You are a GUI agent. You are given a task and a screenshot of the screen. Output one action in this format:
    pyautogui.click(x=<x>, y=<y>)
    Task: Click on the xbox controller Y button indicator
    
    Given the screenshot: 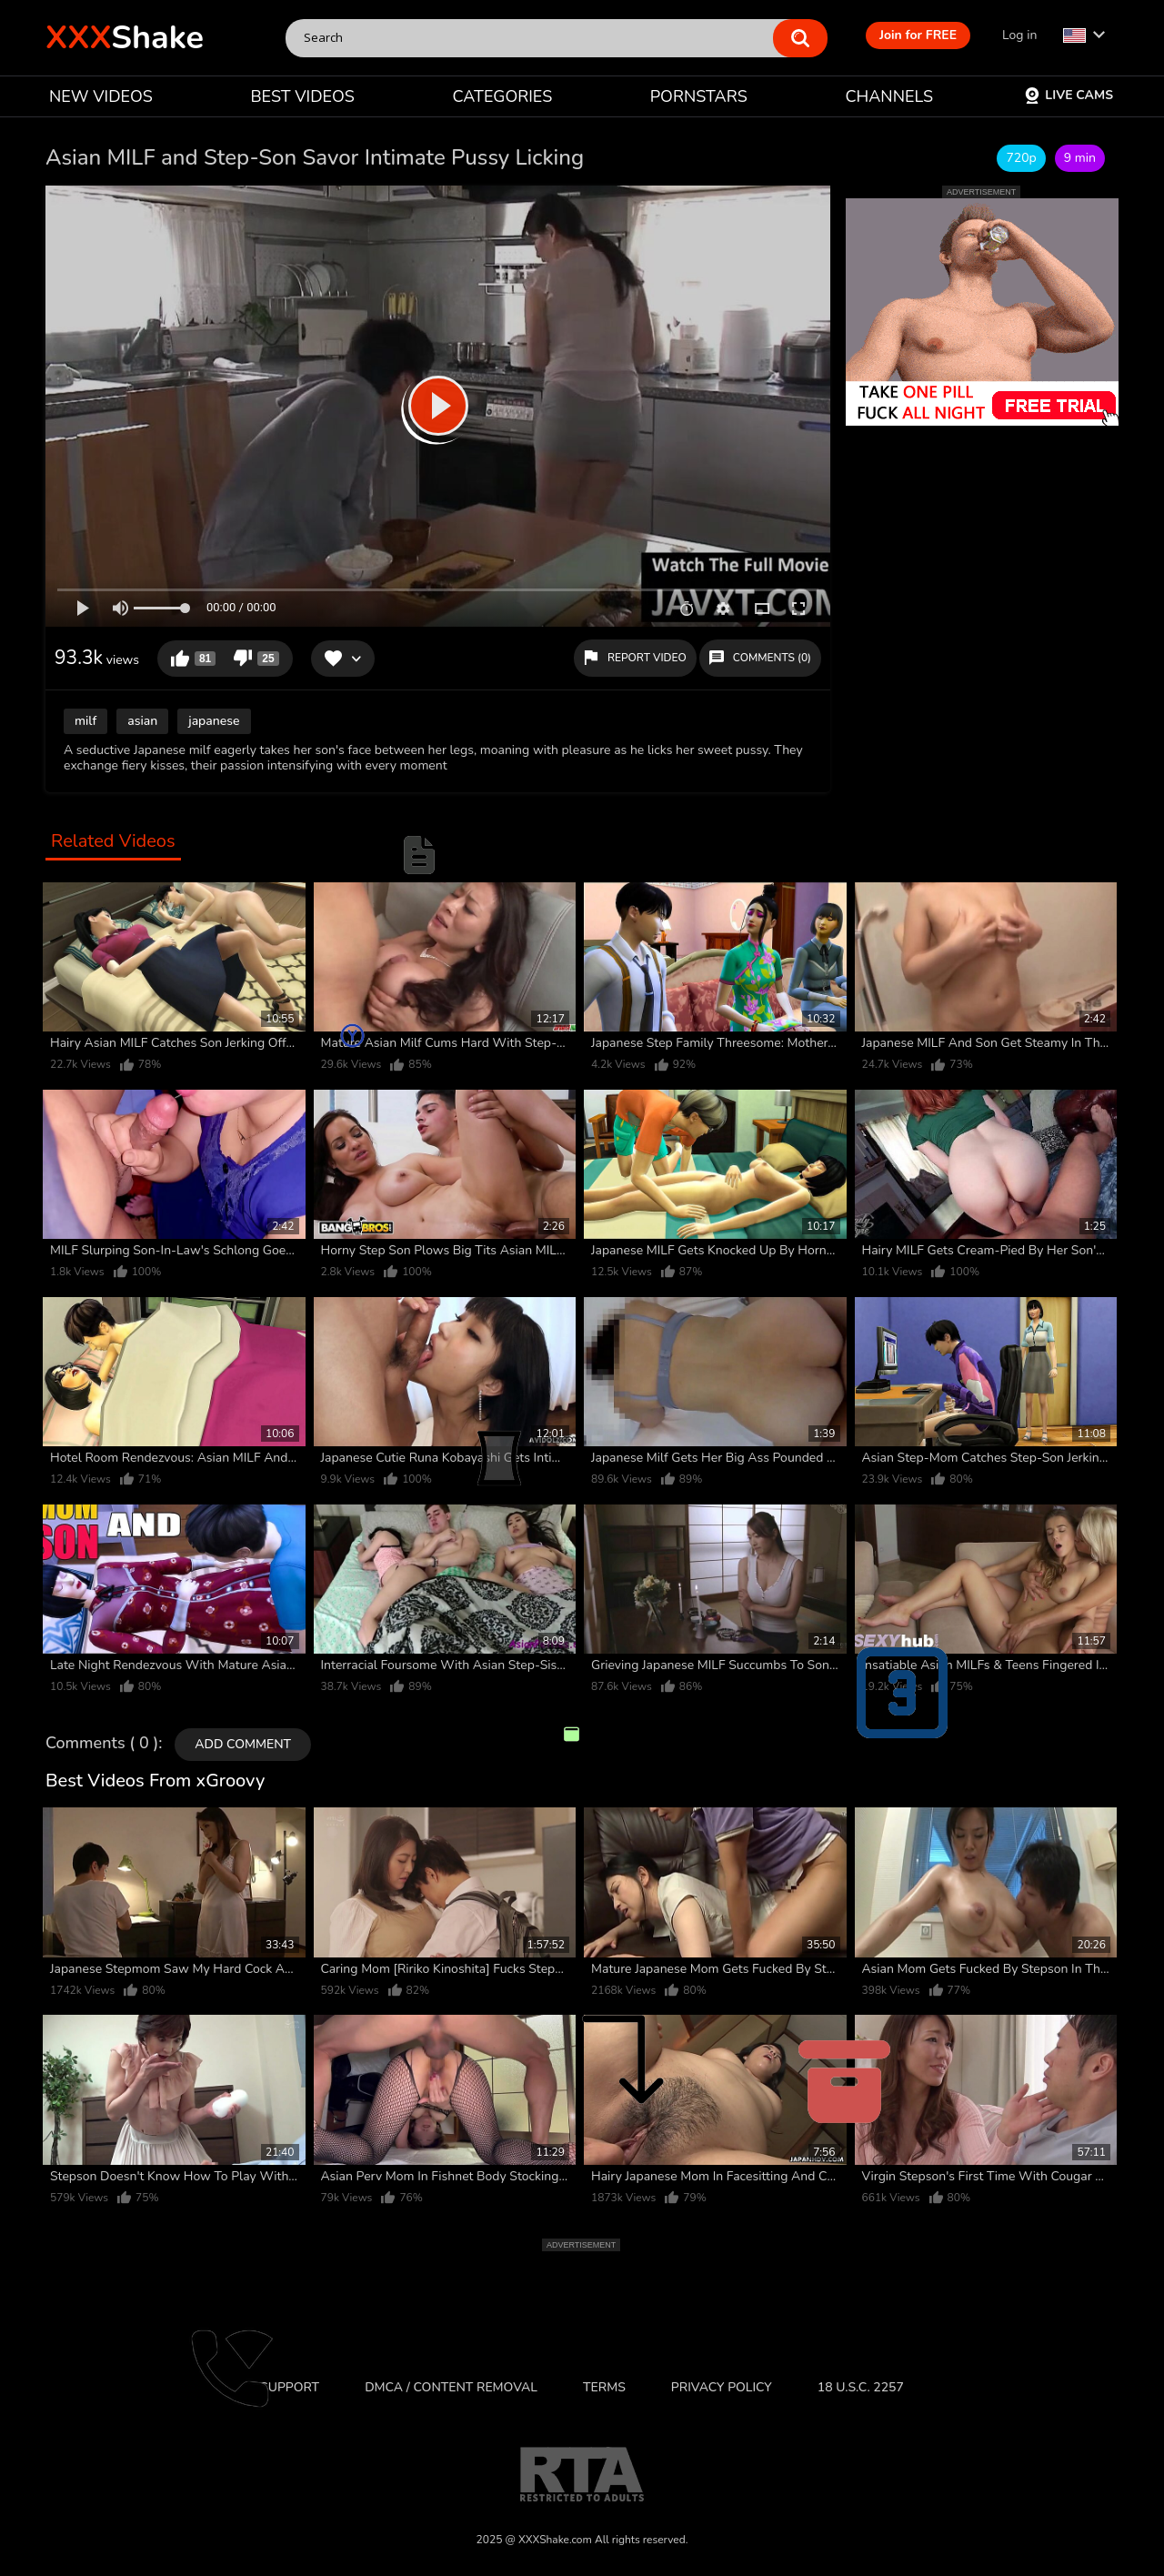 What is the action you would take?
    pyautogui.click(x=352, y=1035)
    